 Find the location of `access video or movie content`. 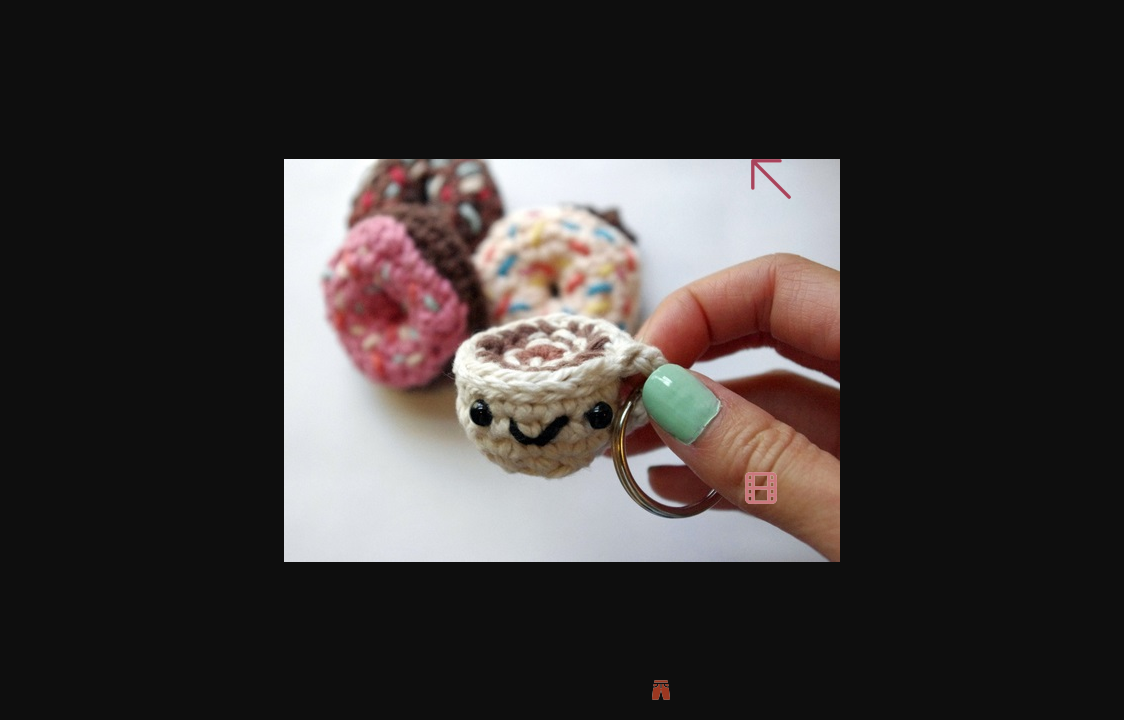

access video or movie content is located at coordinates (761, 488).